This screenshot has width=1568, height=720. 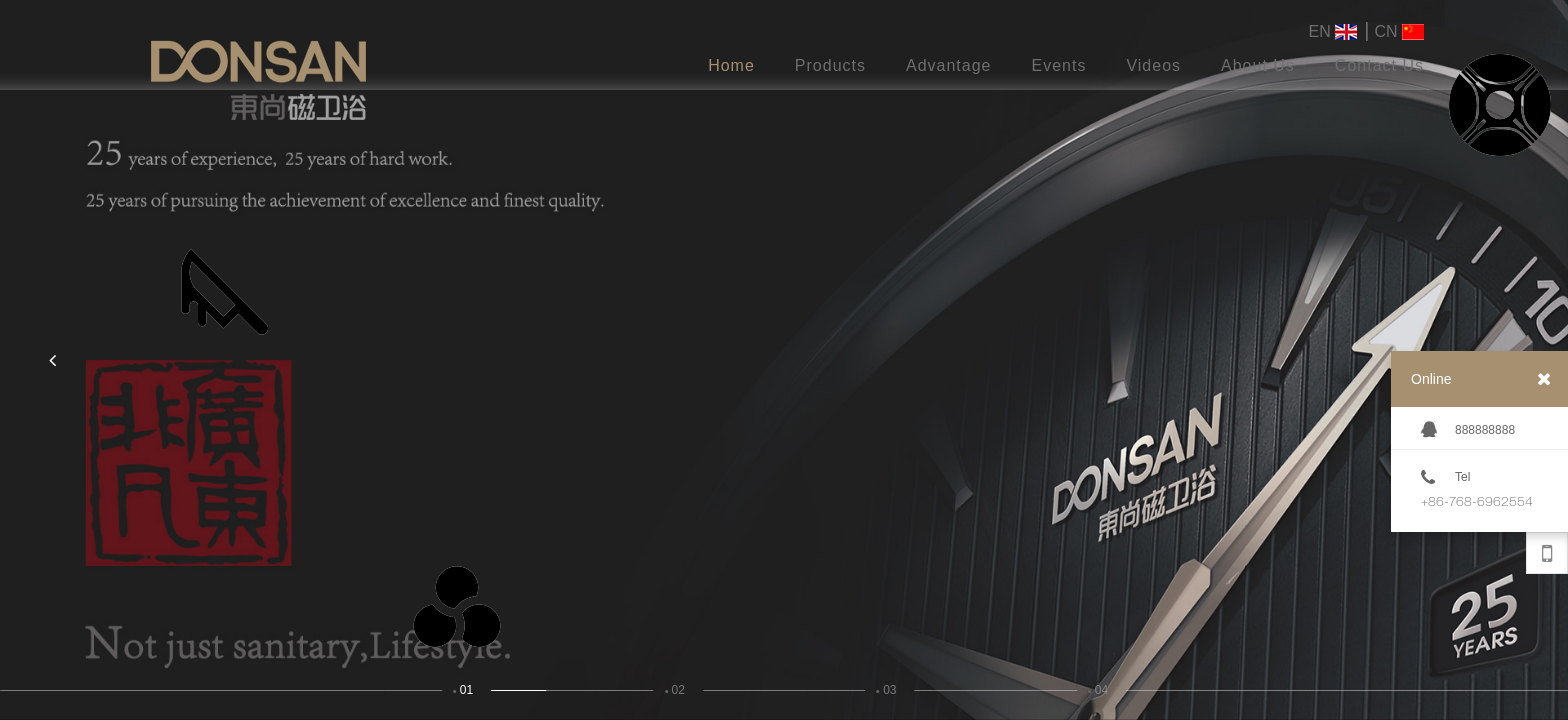 What do you see at coordinates (223, 293) in the screenshot?
I see `indicates mature or violent content warning` at bounding box center [223, 293].